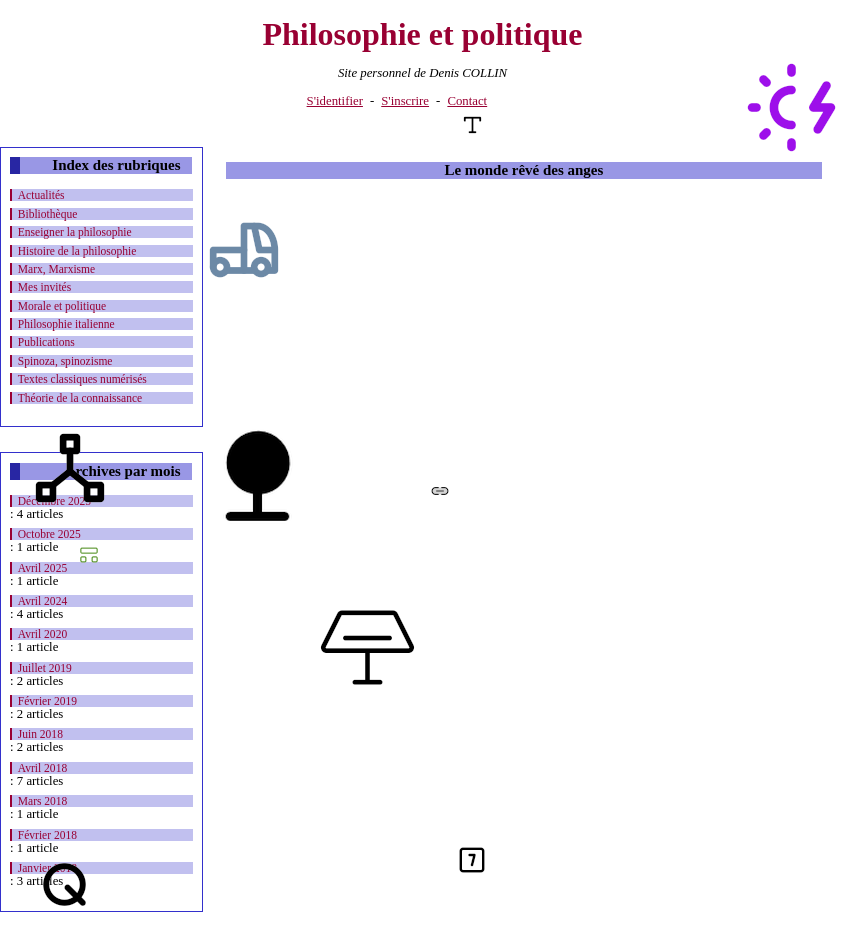 This screenshot has width=845, height=938. What do you see at coordinates (440, 491) in the screenshot?
I see `copy or share a link` at bounding box center [440, 491].